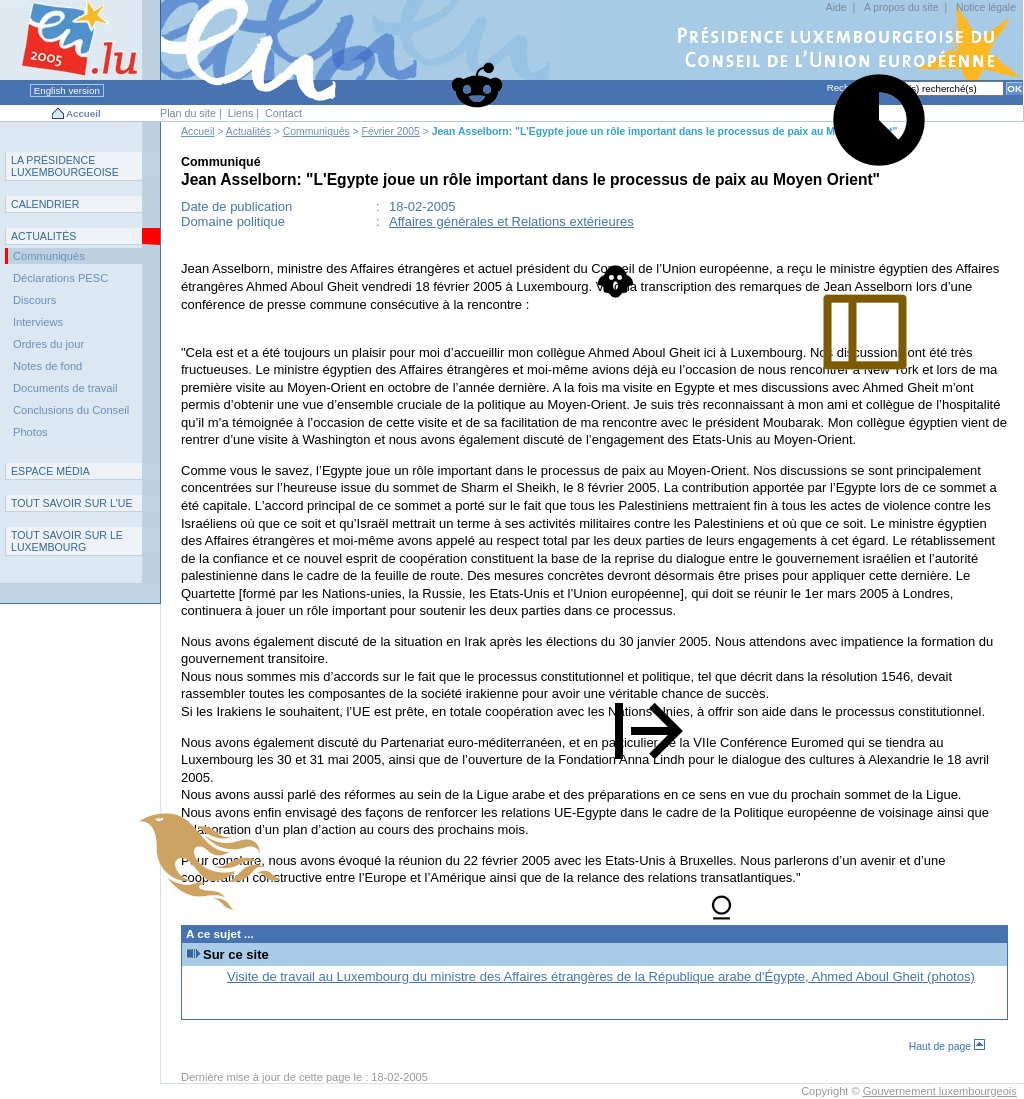 This screenshot has height=1099, width=1024. Describe the element at coordinates (209, 861) in the screenshot. I see `phoenix framework logo` at that location.